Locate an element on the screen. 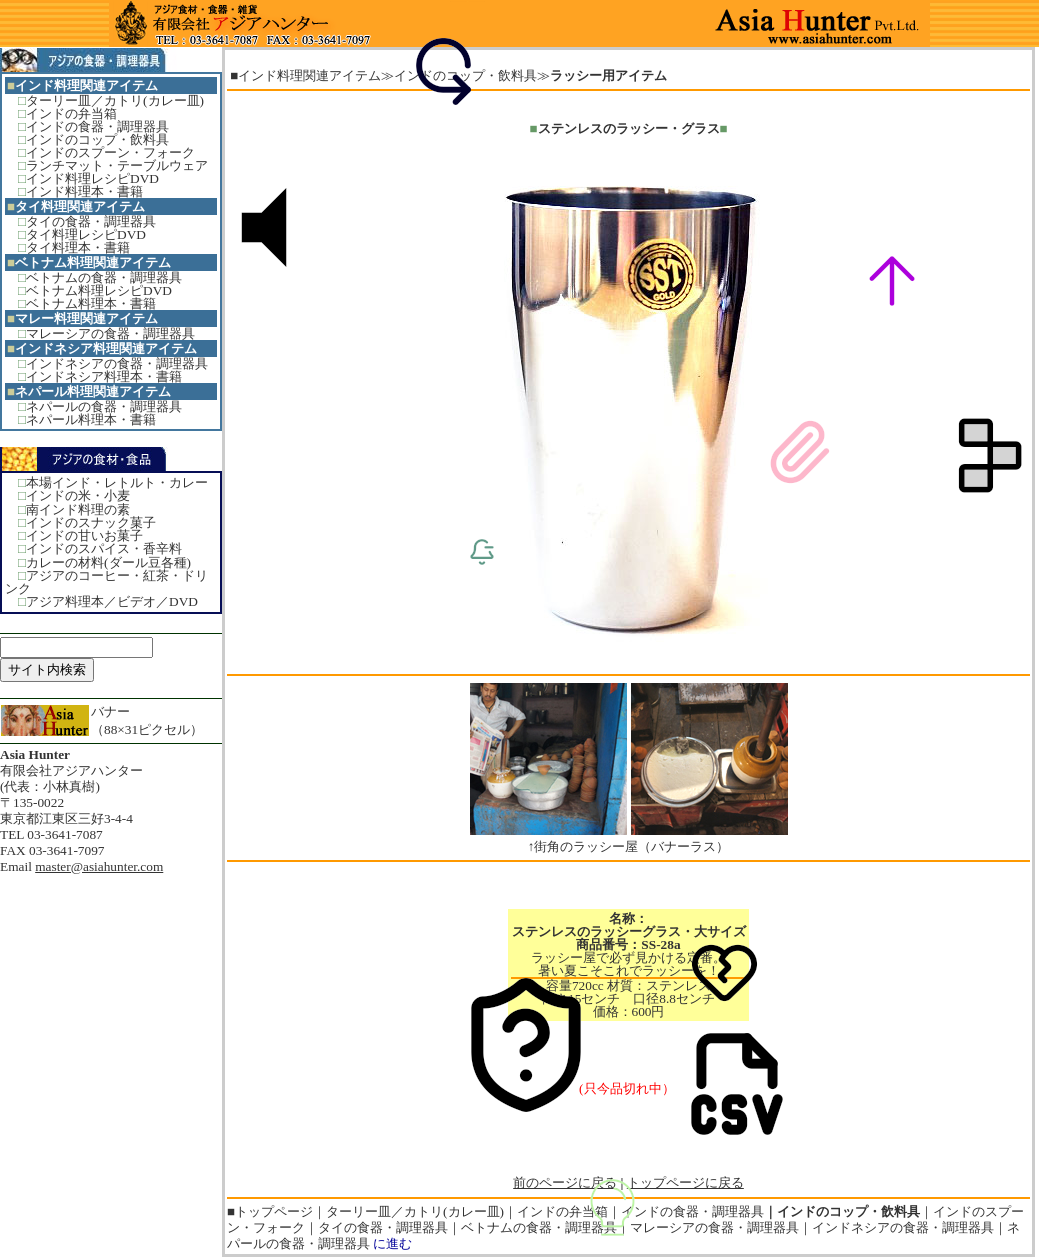  mute audio or sound is located at coordinates (266, 227).